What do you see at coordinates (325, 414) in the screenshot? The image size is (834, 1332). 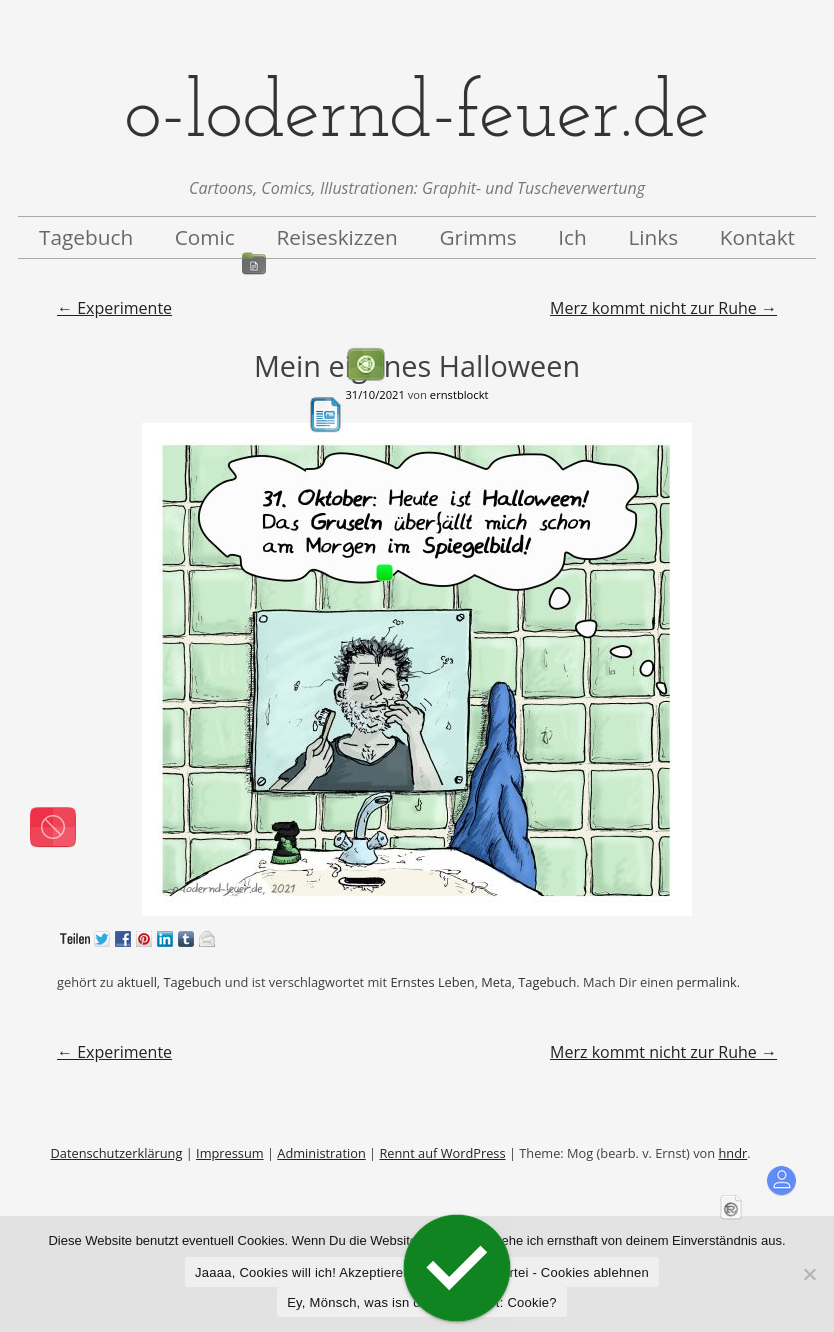 I see `open a text document template file` at bounding box center [325, 414].